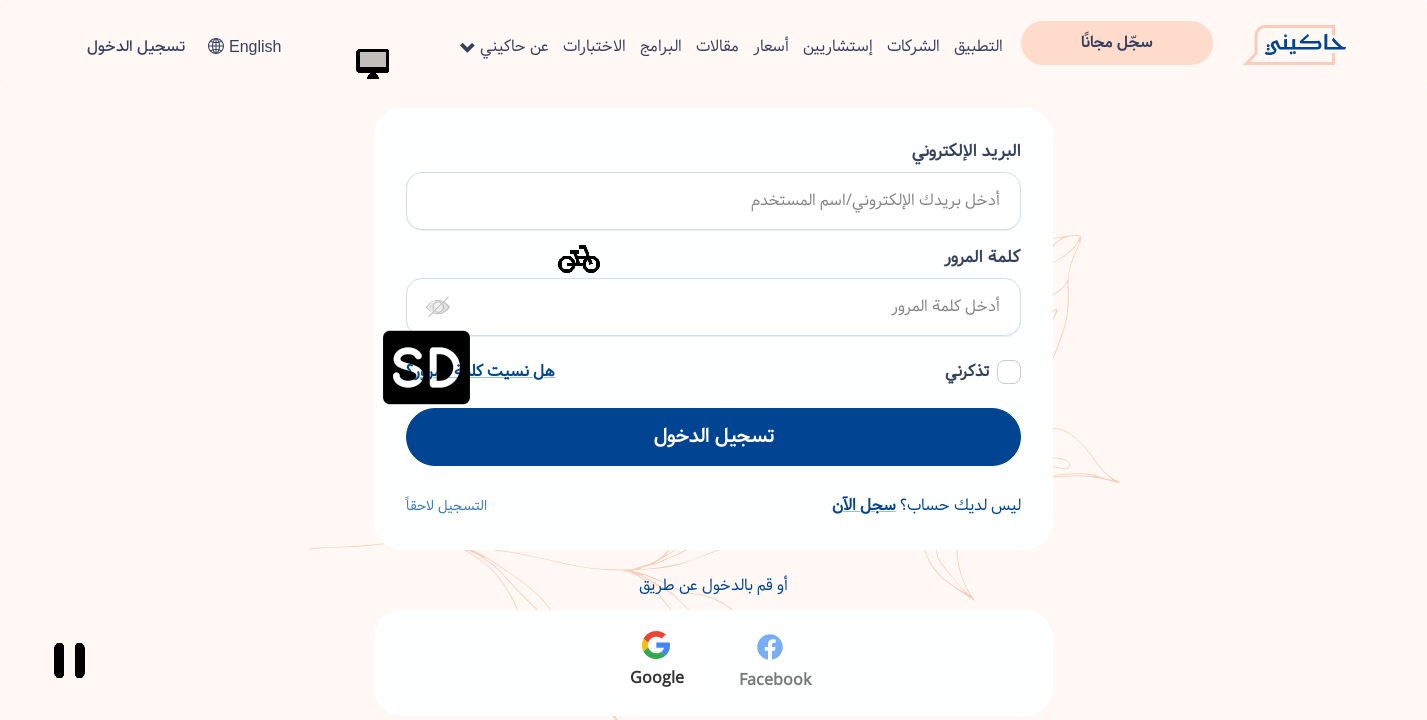 This screenshot has height=720, width=1427. Describe the element at coordinates (373, 64) in the screenshot. I see `switch to desktop view` at that location.